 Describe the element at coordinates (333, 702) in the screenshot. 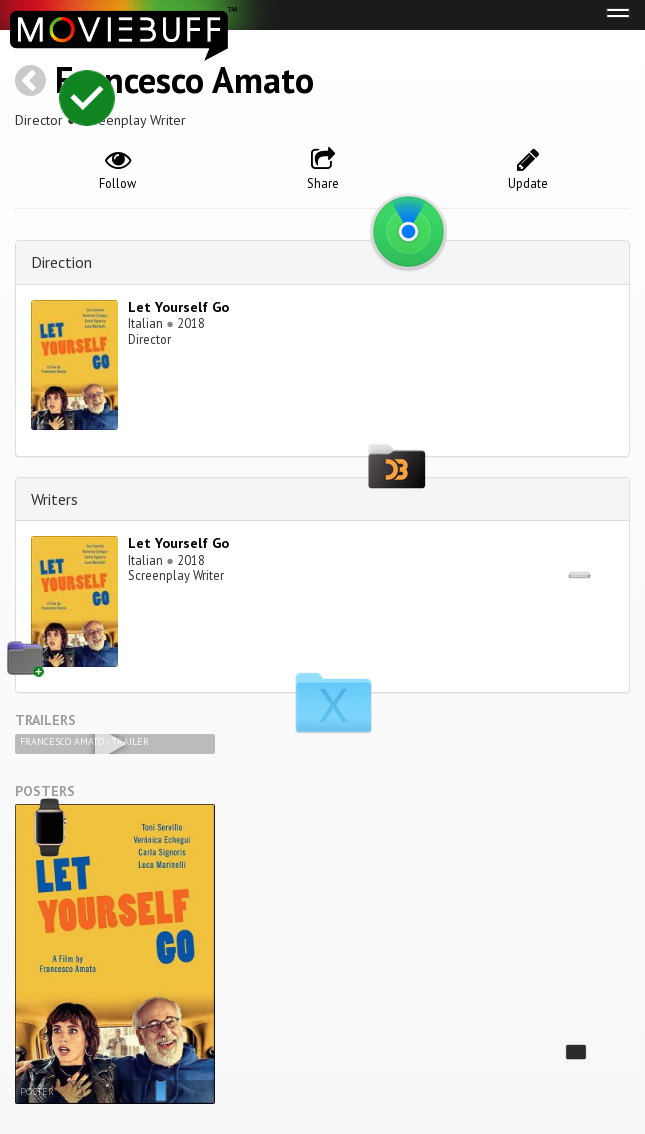

I see `access macos system folder` at that location.